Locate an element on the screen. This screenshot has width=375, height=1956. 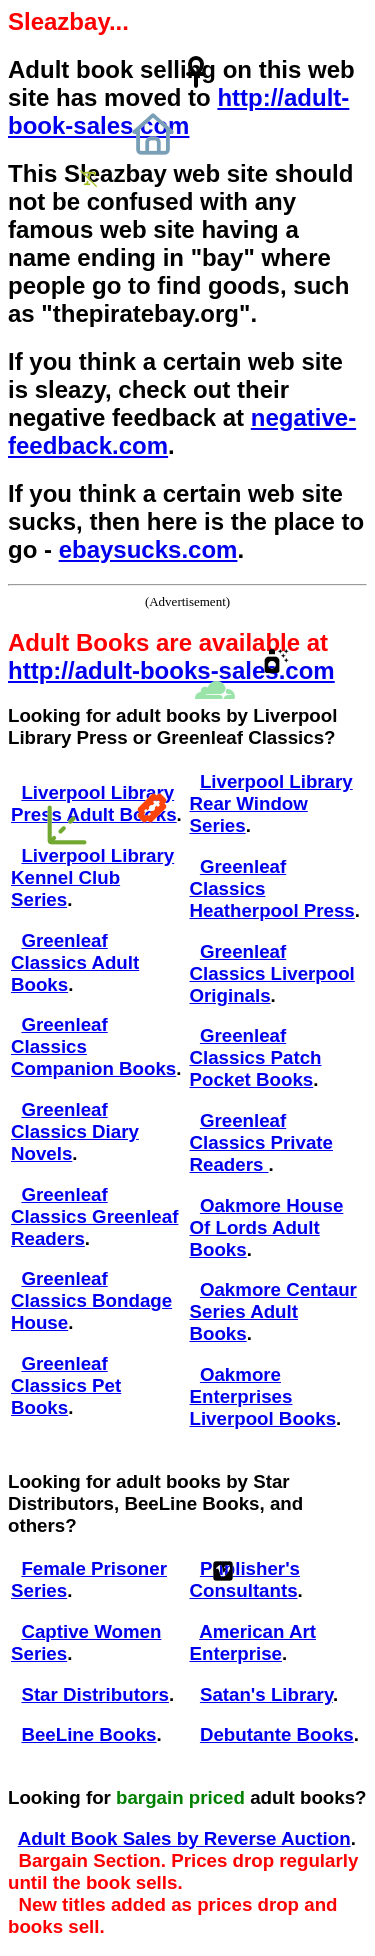
toggle 3D view mode is located at coordinates (67, 825).